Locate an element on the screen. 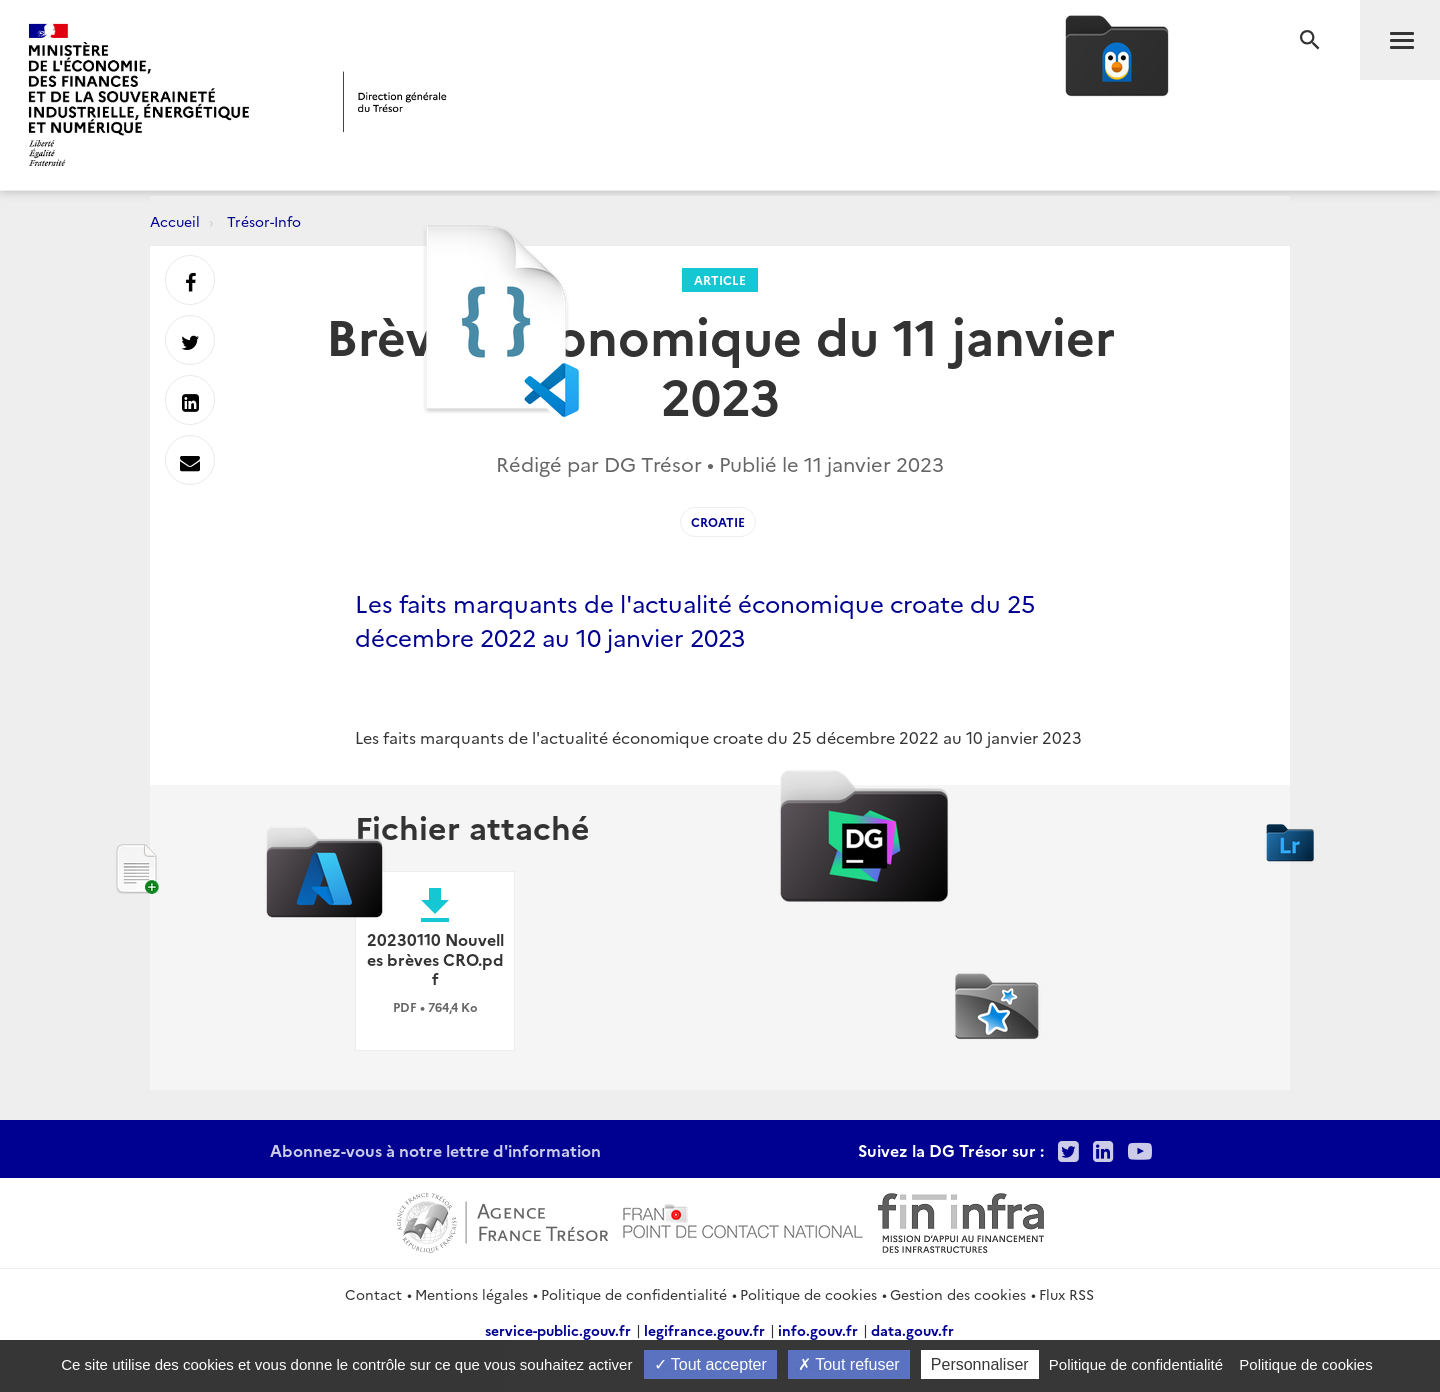  open windows subsystem for linux files is located at coordinates (1116, 58).